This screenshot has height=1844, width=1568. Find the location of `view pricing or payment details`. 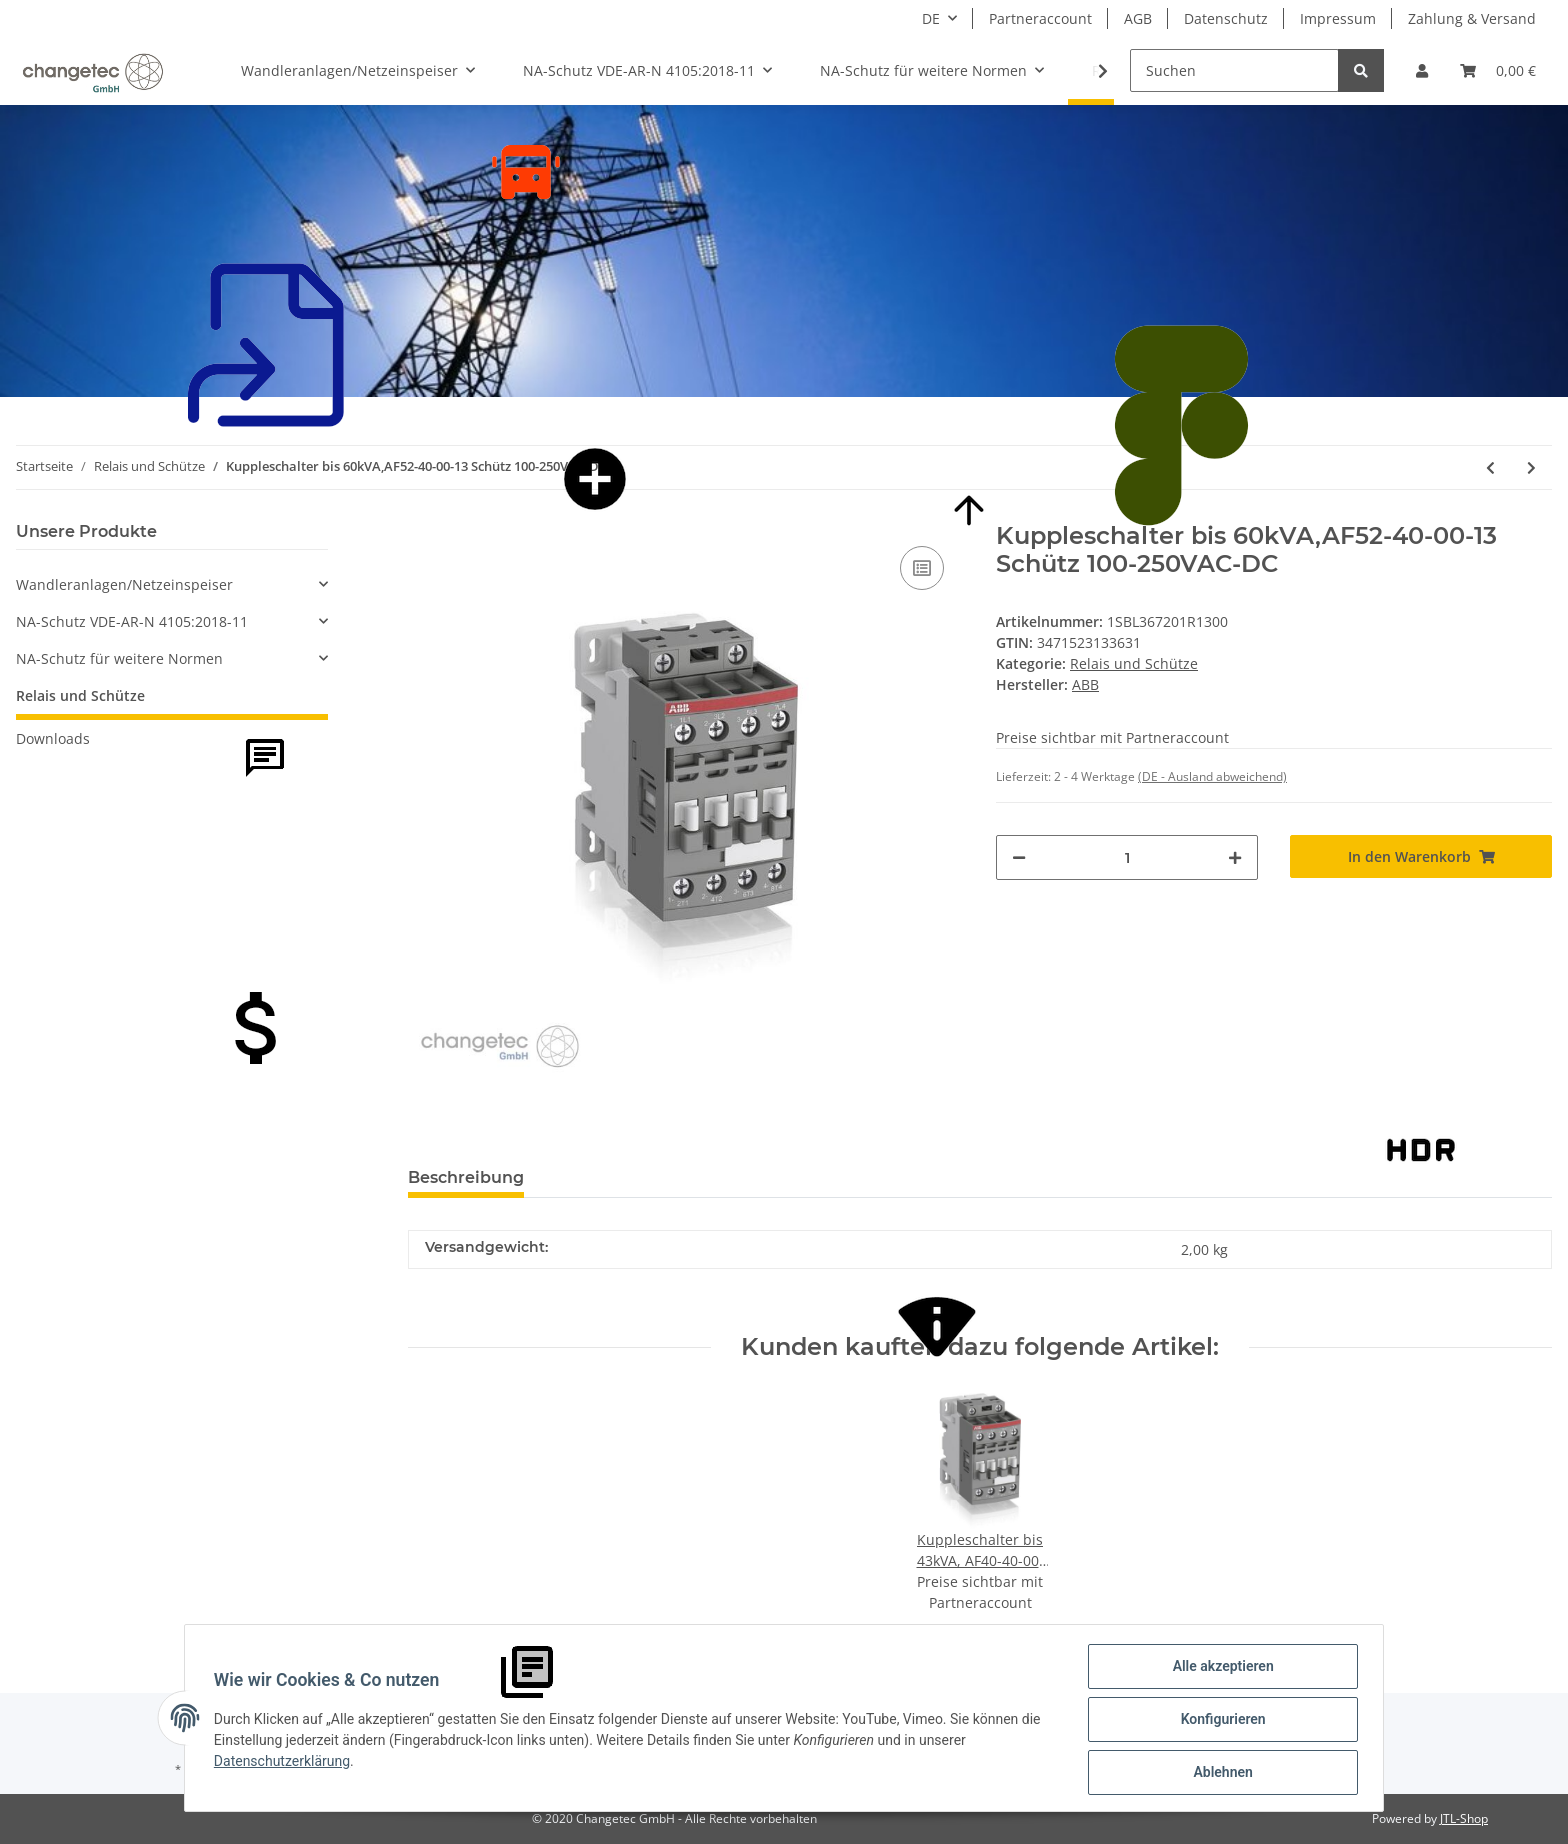

view pricing or payment details is located at coordinates (258, 1028).